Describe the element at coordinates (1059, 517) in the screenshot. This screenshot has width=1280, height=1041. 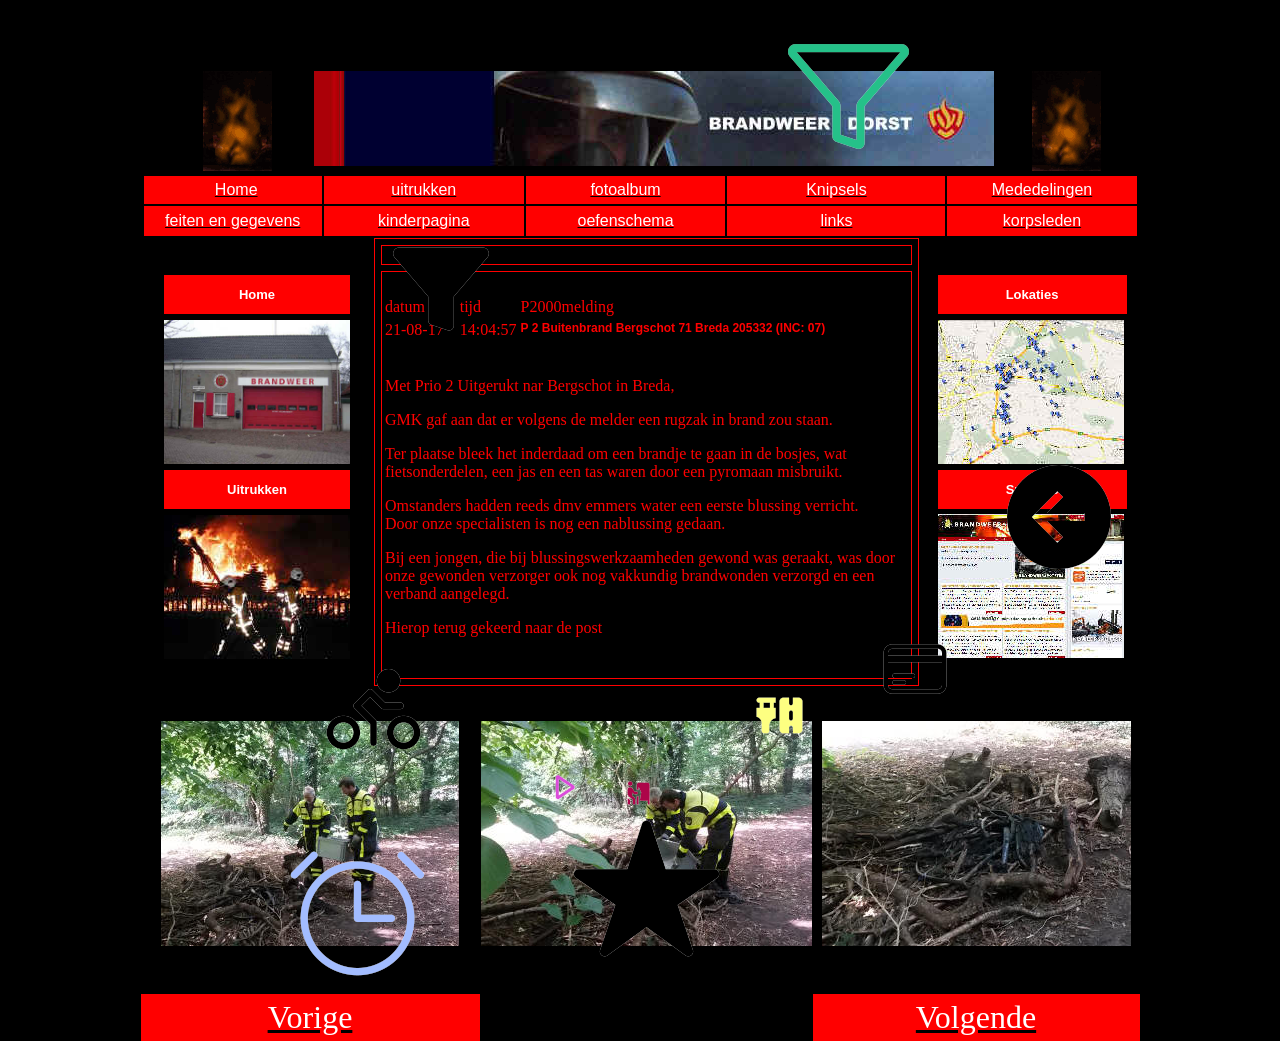
I see `go back to the previous screen` at that location.